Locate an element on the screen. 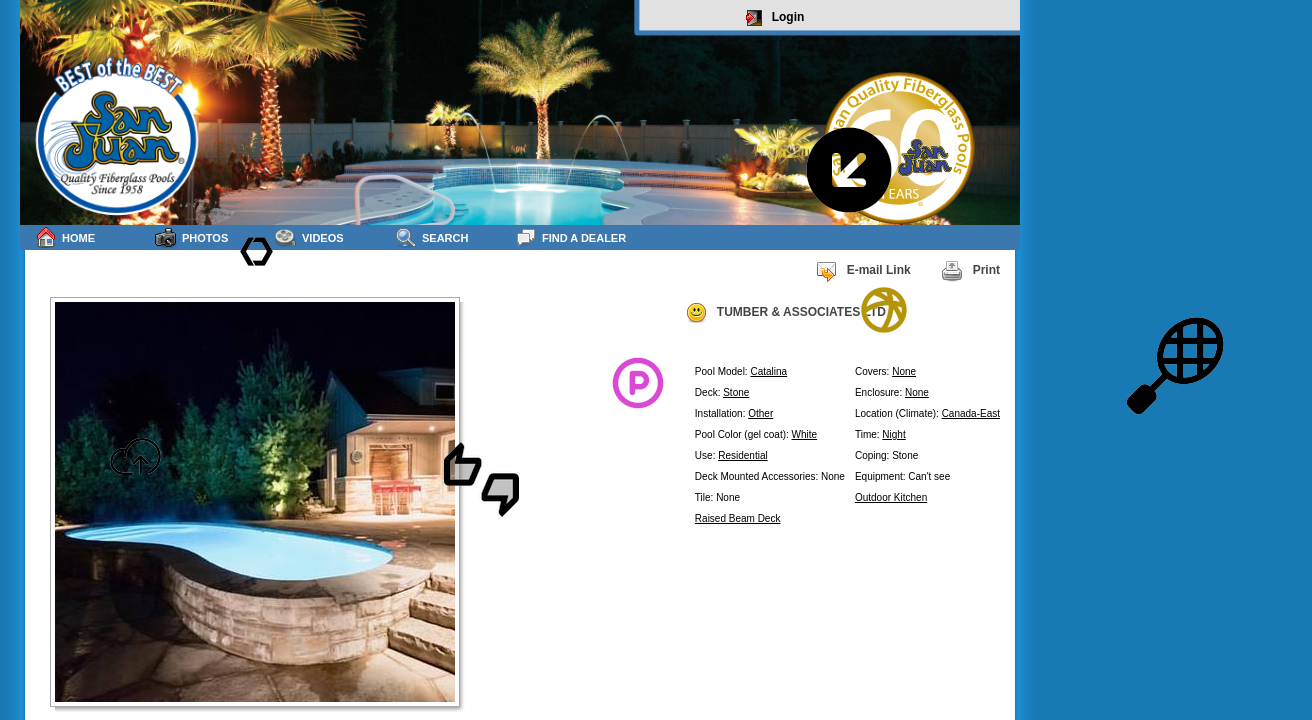 This screenshot has width=1312, height=720. access tennis or racquet sports features is located at coordinates (1173, 367).